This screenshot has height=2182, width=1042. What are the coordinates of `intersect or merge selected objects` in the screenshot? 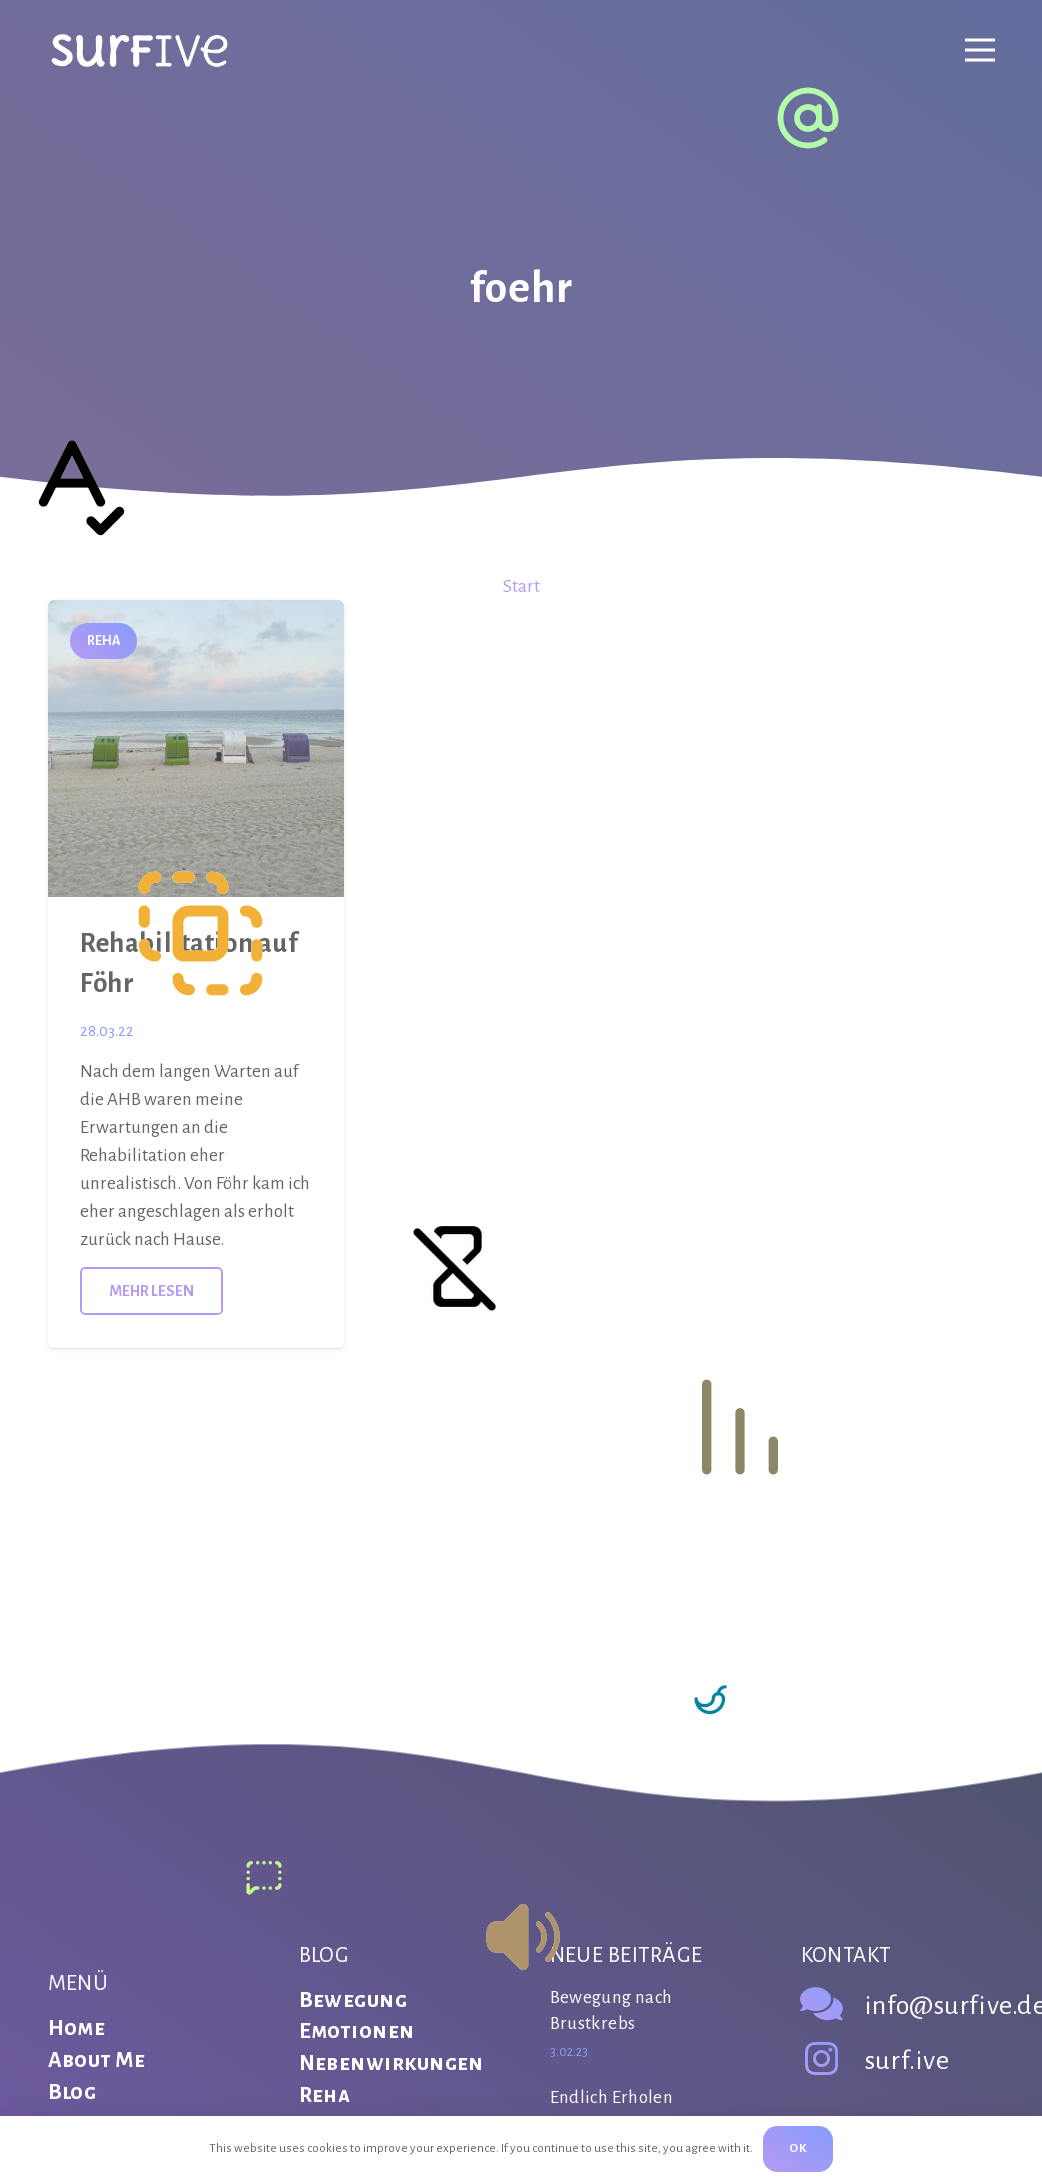 It's located at (200, 933).